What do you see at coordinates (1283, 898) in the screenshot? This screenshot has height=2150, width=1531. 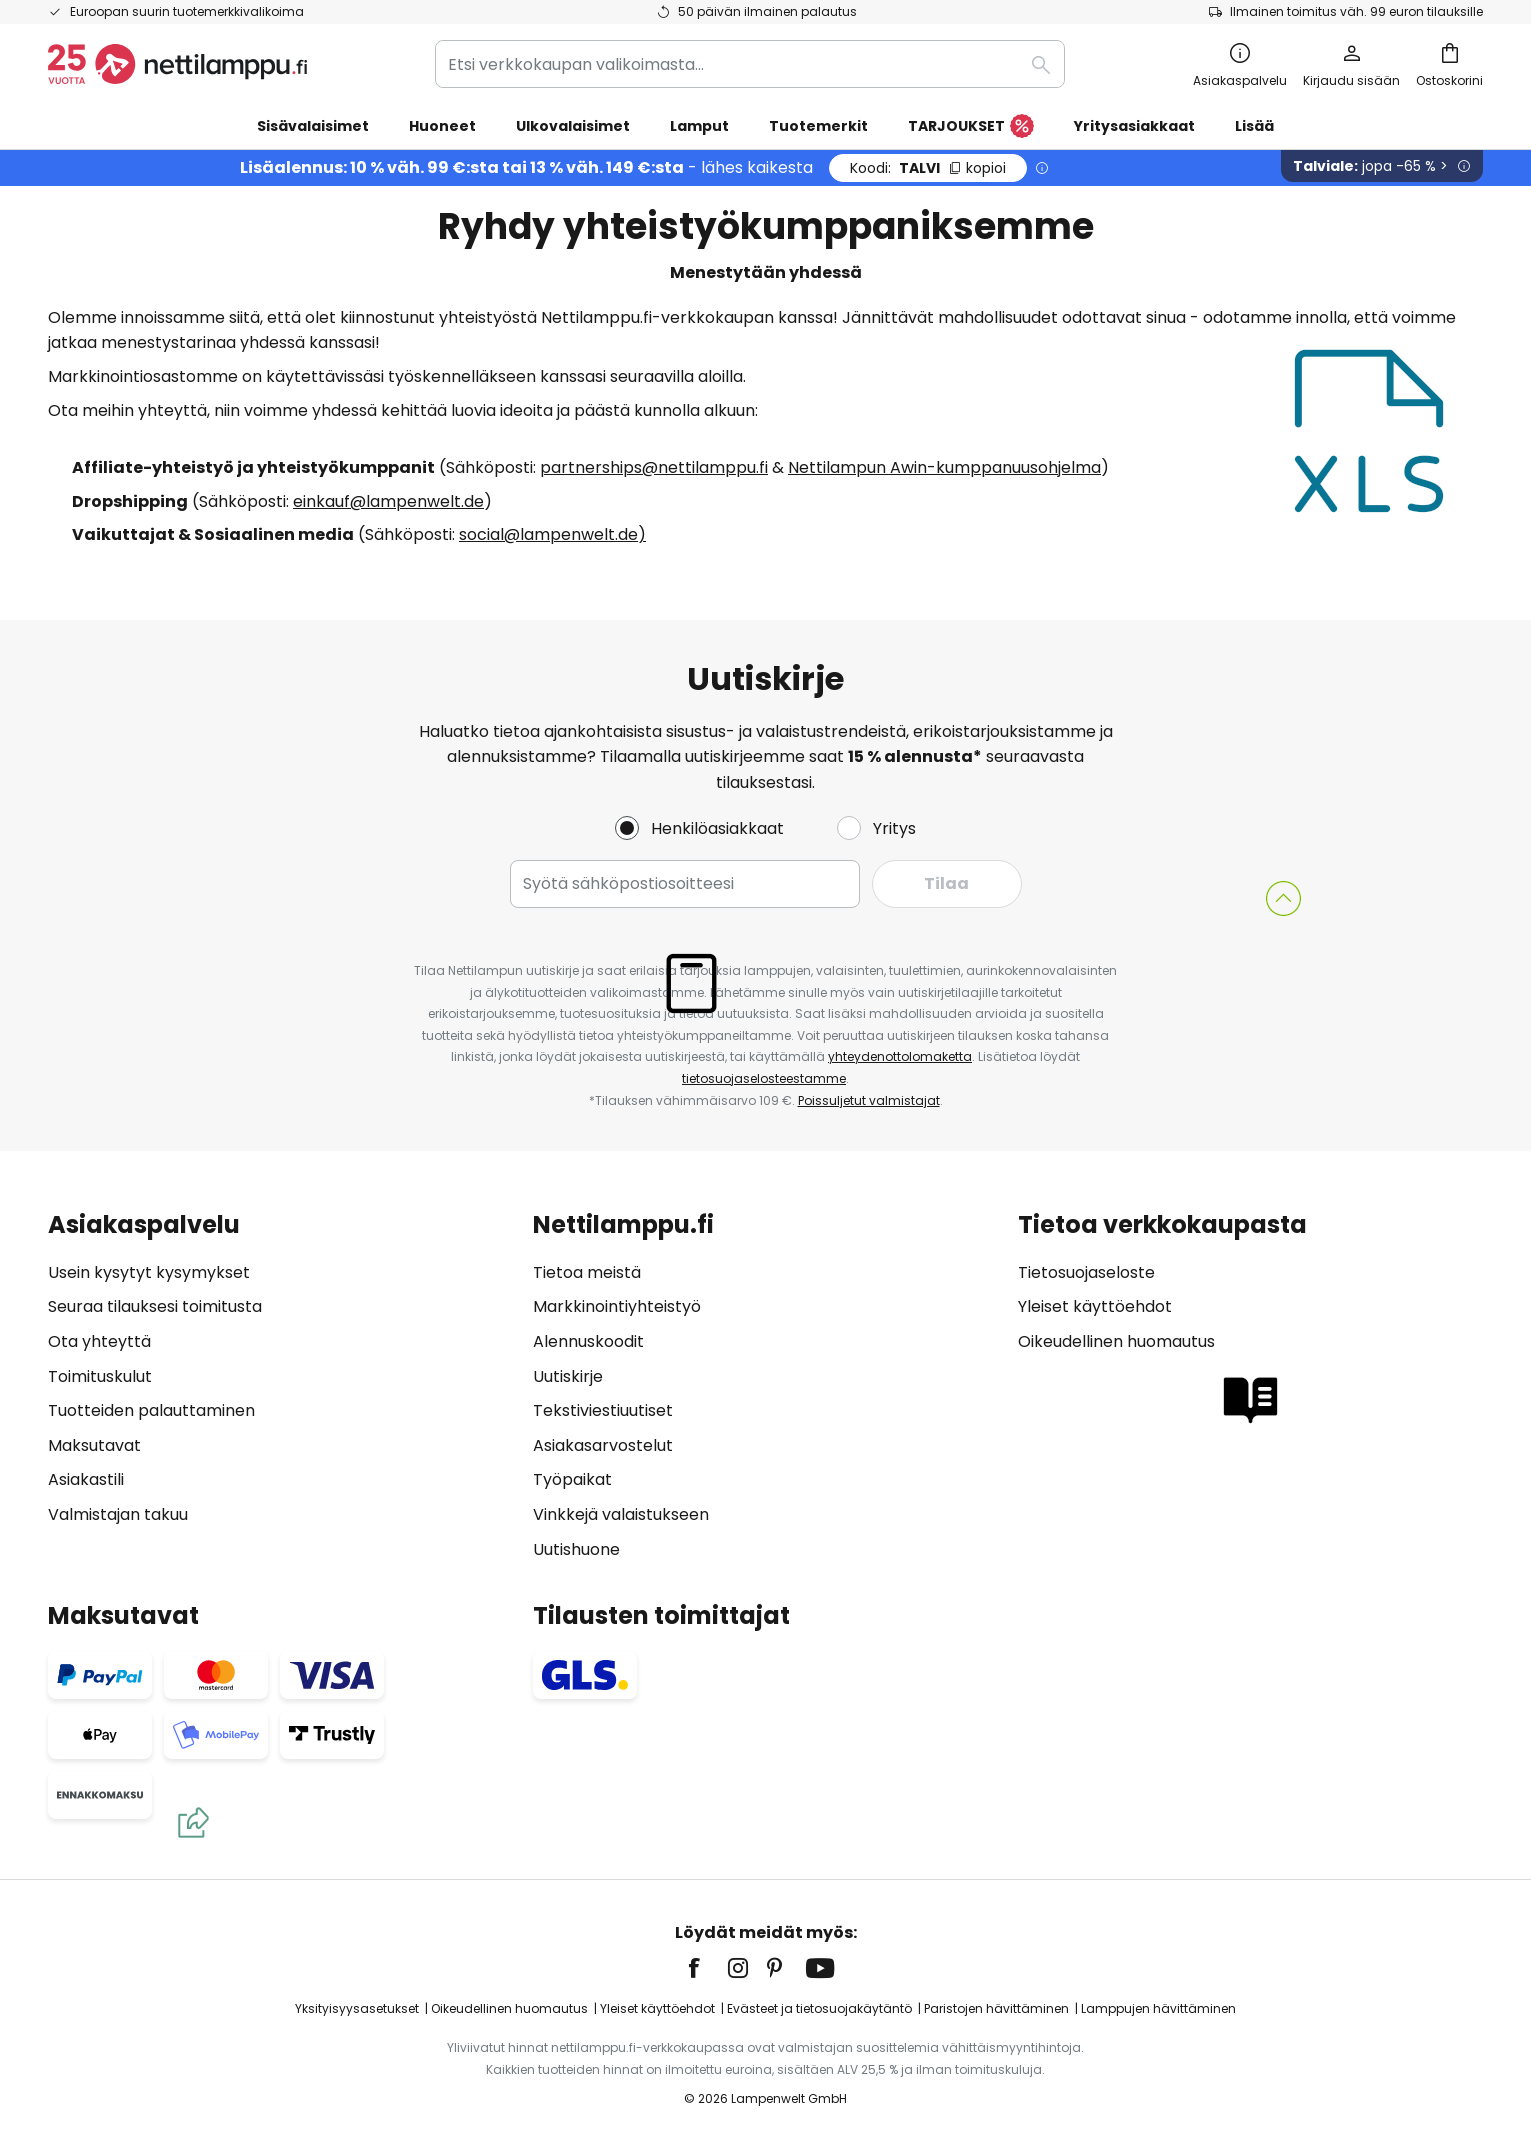 I see `scroll up or return to top` at bounding box center [1283, 898].